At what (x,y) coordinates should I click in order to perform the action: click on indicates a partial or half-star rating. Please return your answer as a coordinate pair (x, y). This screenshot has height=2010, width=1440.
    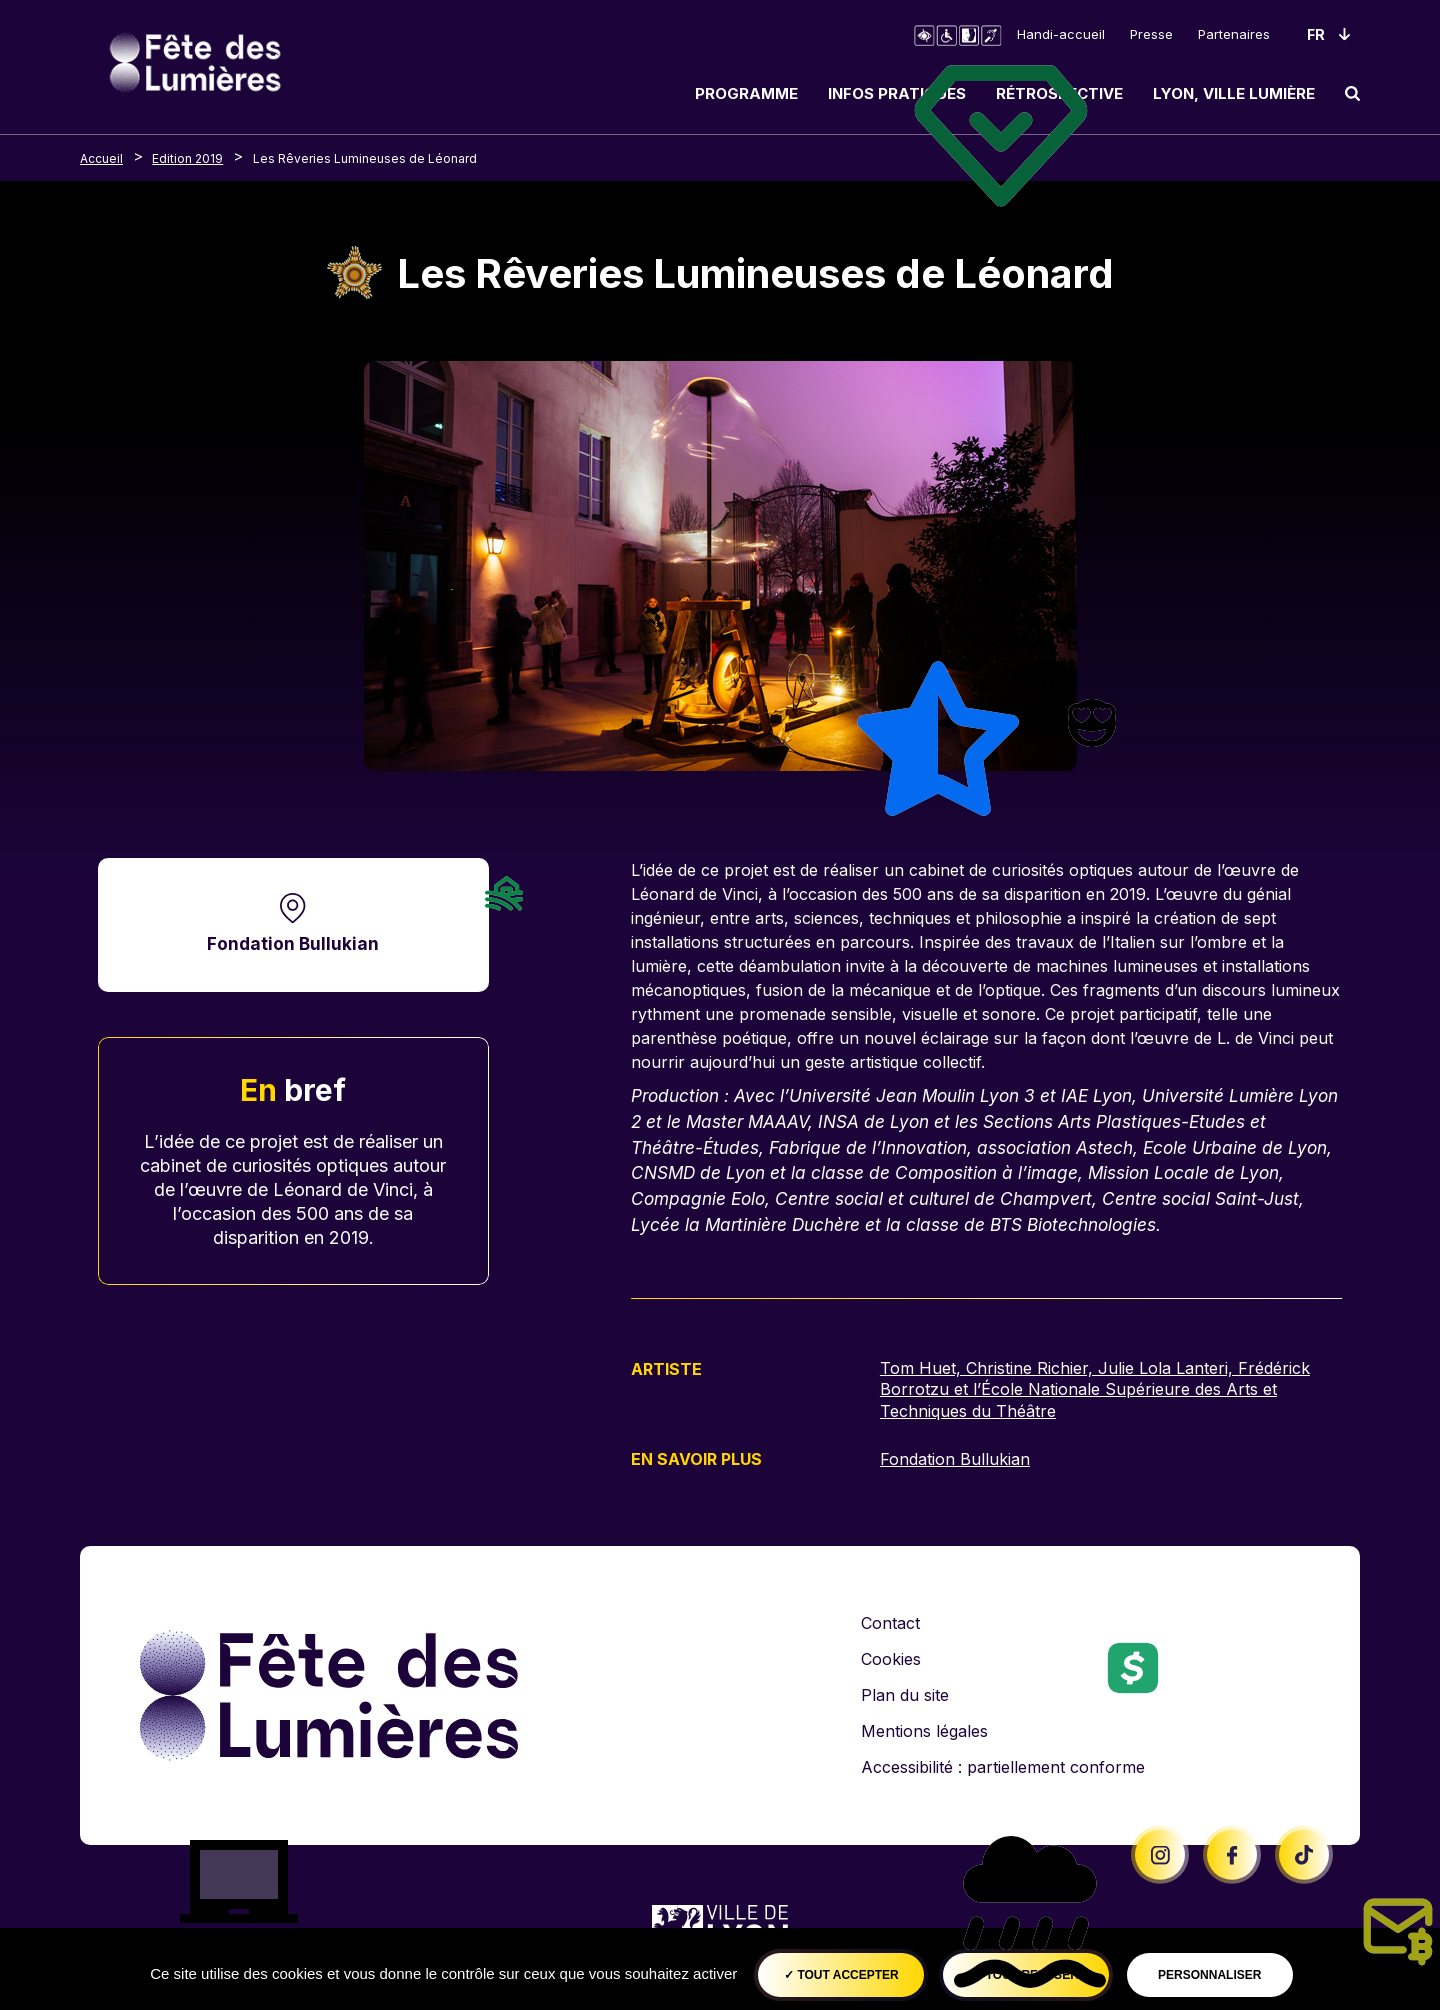
    Looking at the image, I should click on (938, 746).